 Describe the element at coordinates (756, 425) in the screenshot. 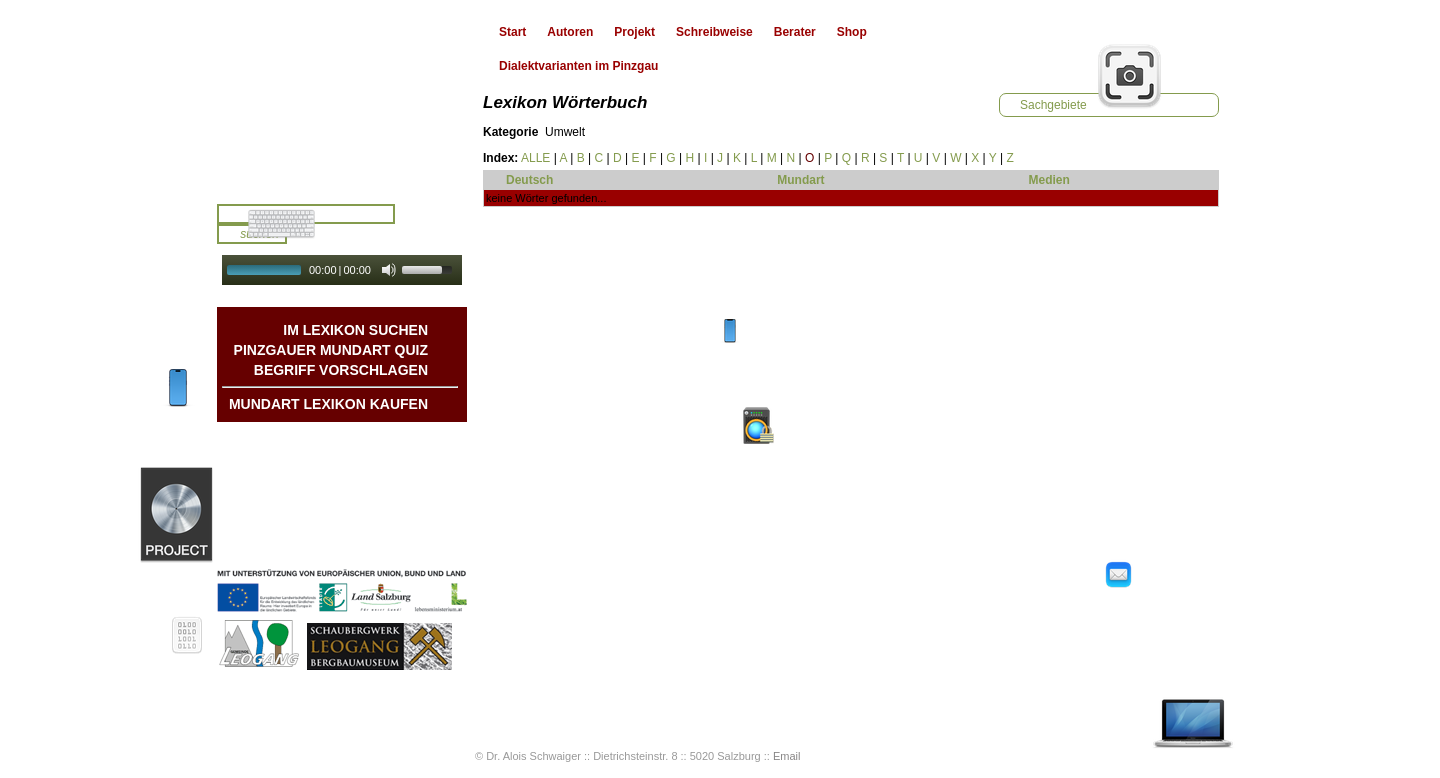

I see `indicates a locked non-RAID drive or volume` at that location.